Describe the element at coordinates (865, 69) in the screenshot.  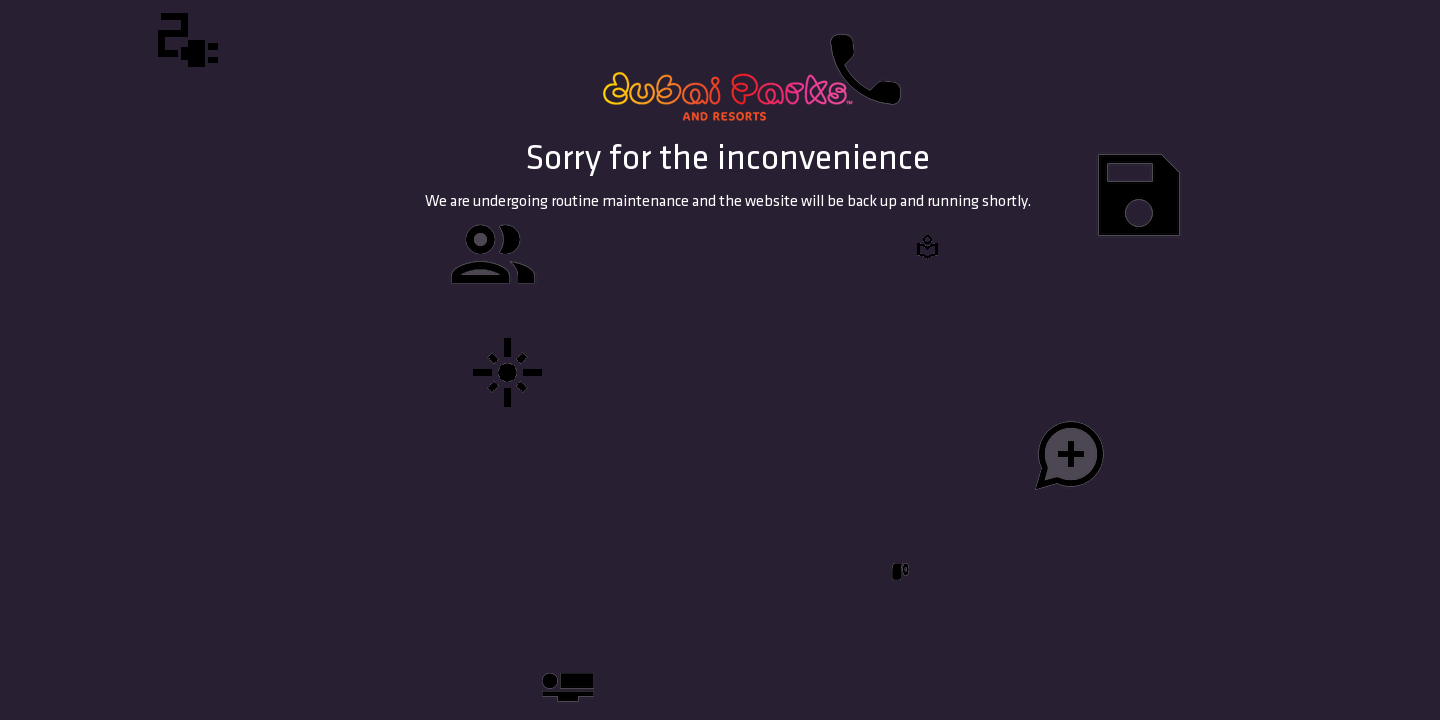
I see `make a phone call` at that location.